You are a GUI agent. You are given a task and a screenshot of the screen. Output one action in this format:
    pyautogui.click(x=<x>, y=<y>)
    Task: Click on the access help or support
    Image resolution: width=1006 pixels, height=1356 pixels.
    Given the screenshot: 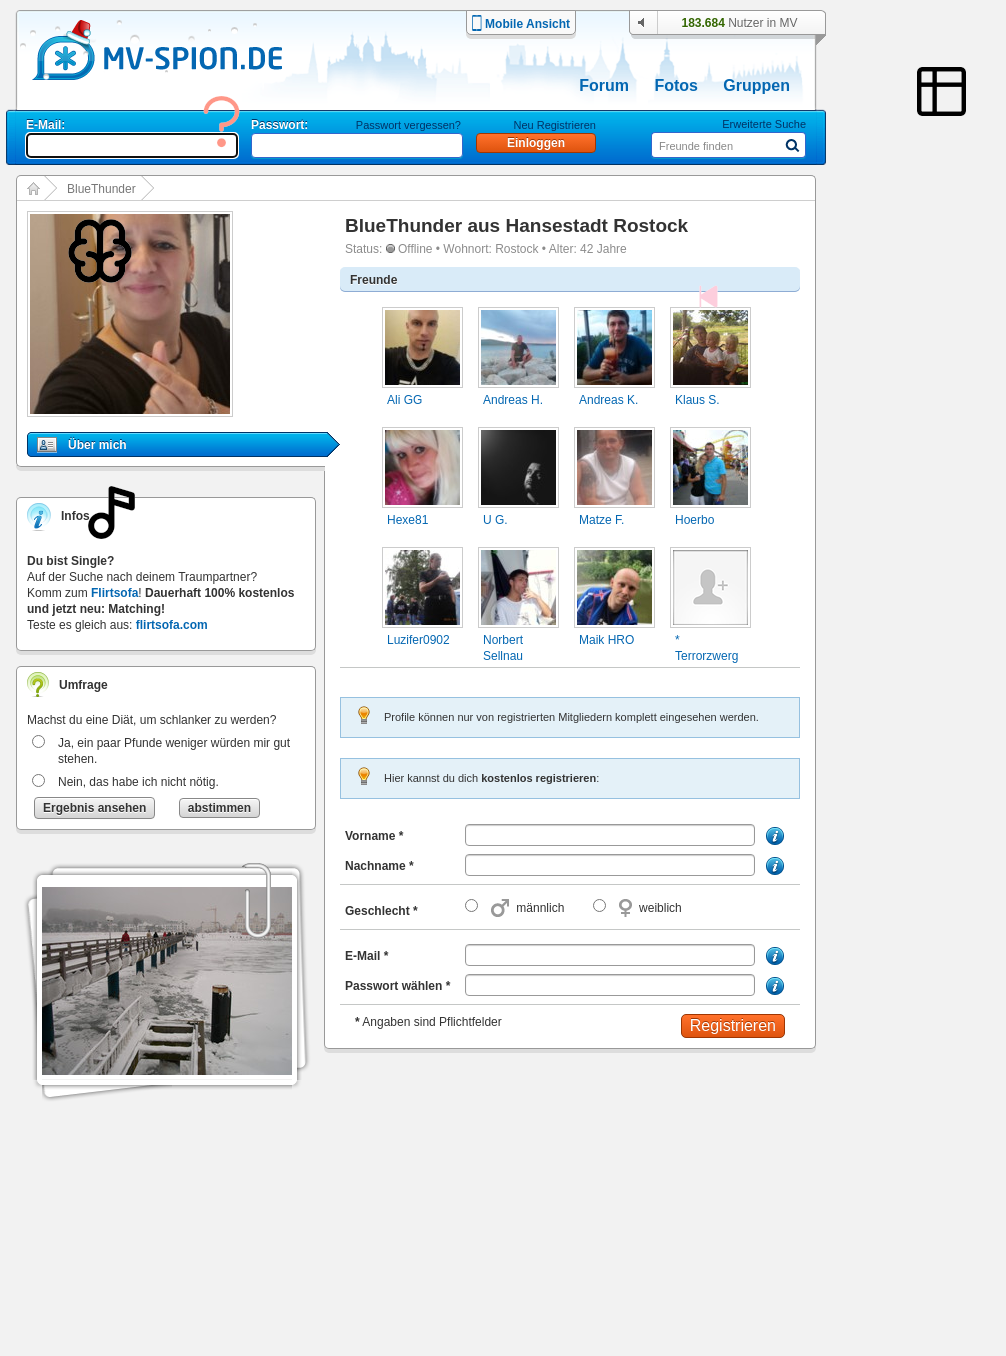 What is the action you would take?
    pyautogui.click(x=221, y=120)
    